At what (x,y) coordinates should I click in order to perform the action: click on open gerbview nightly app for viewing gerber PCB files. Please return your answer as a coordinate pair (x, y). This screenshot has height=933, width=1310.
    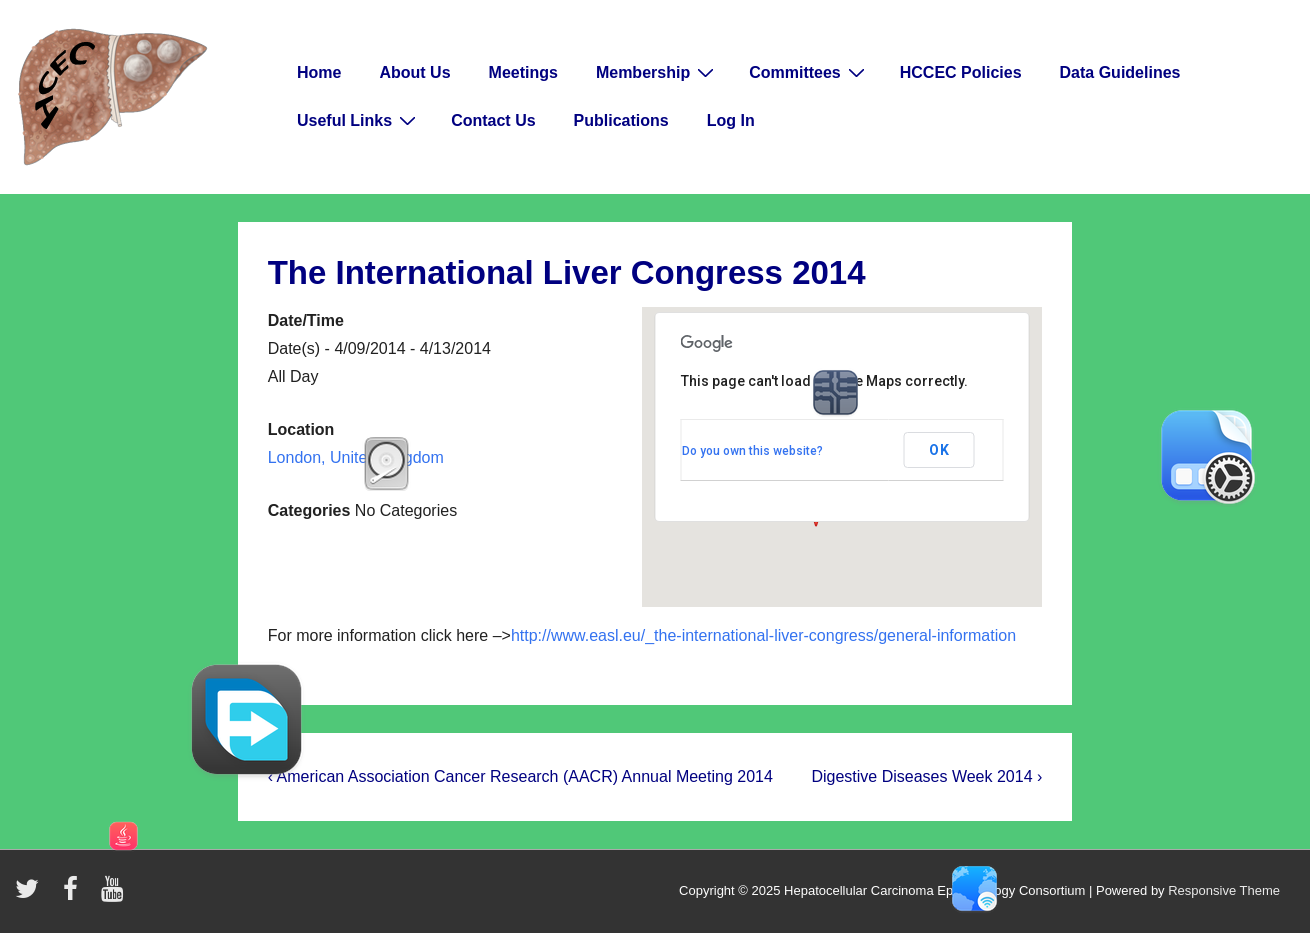
    Looking at the image, I should click on (835, 392).